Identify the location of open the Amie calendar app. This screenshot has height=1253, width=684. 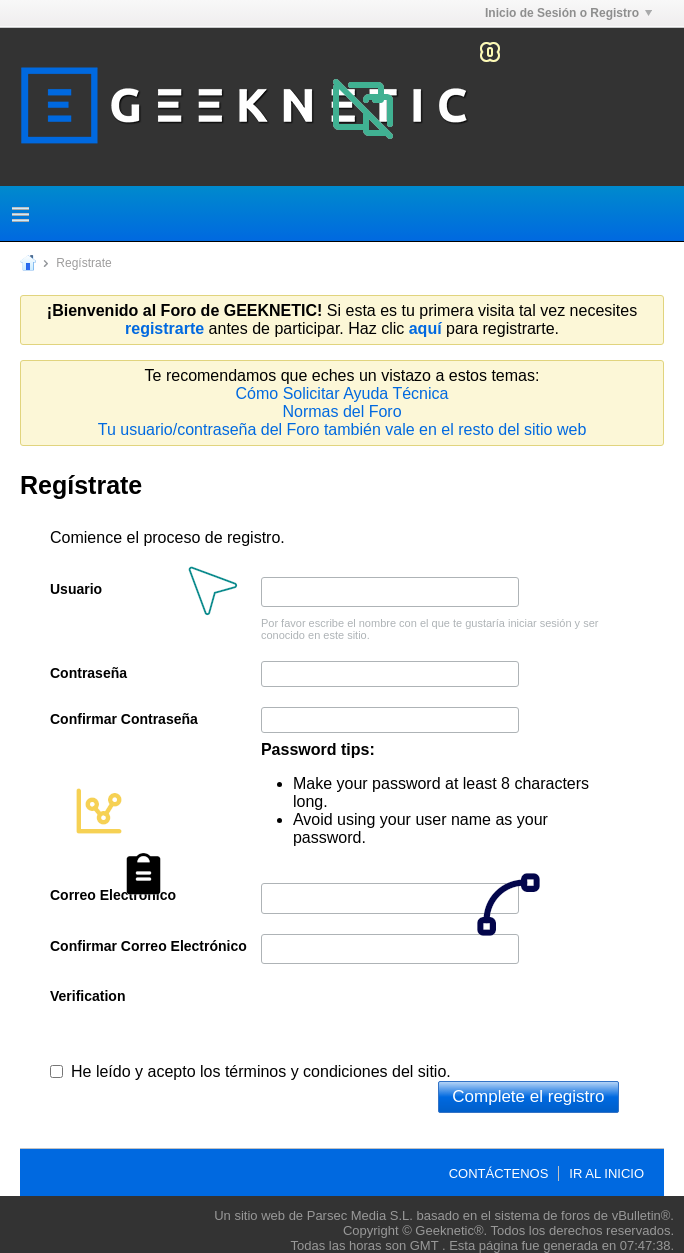
(490, 52).